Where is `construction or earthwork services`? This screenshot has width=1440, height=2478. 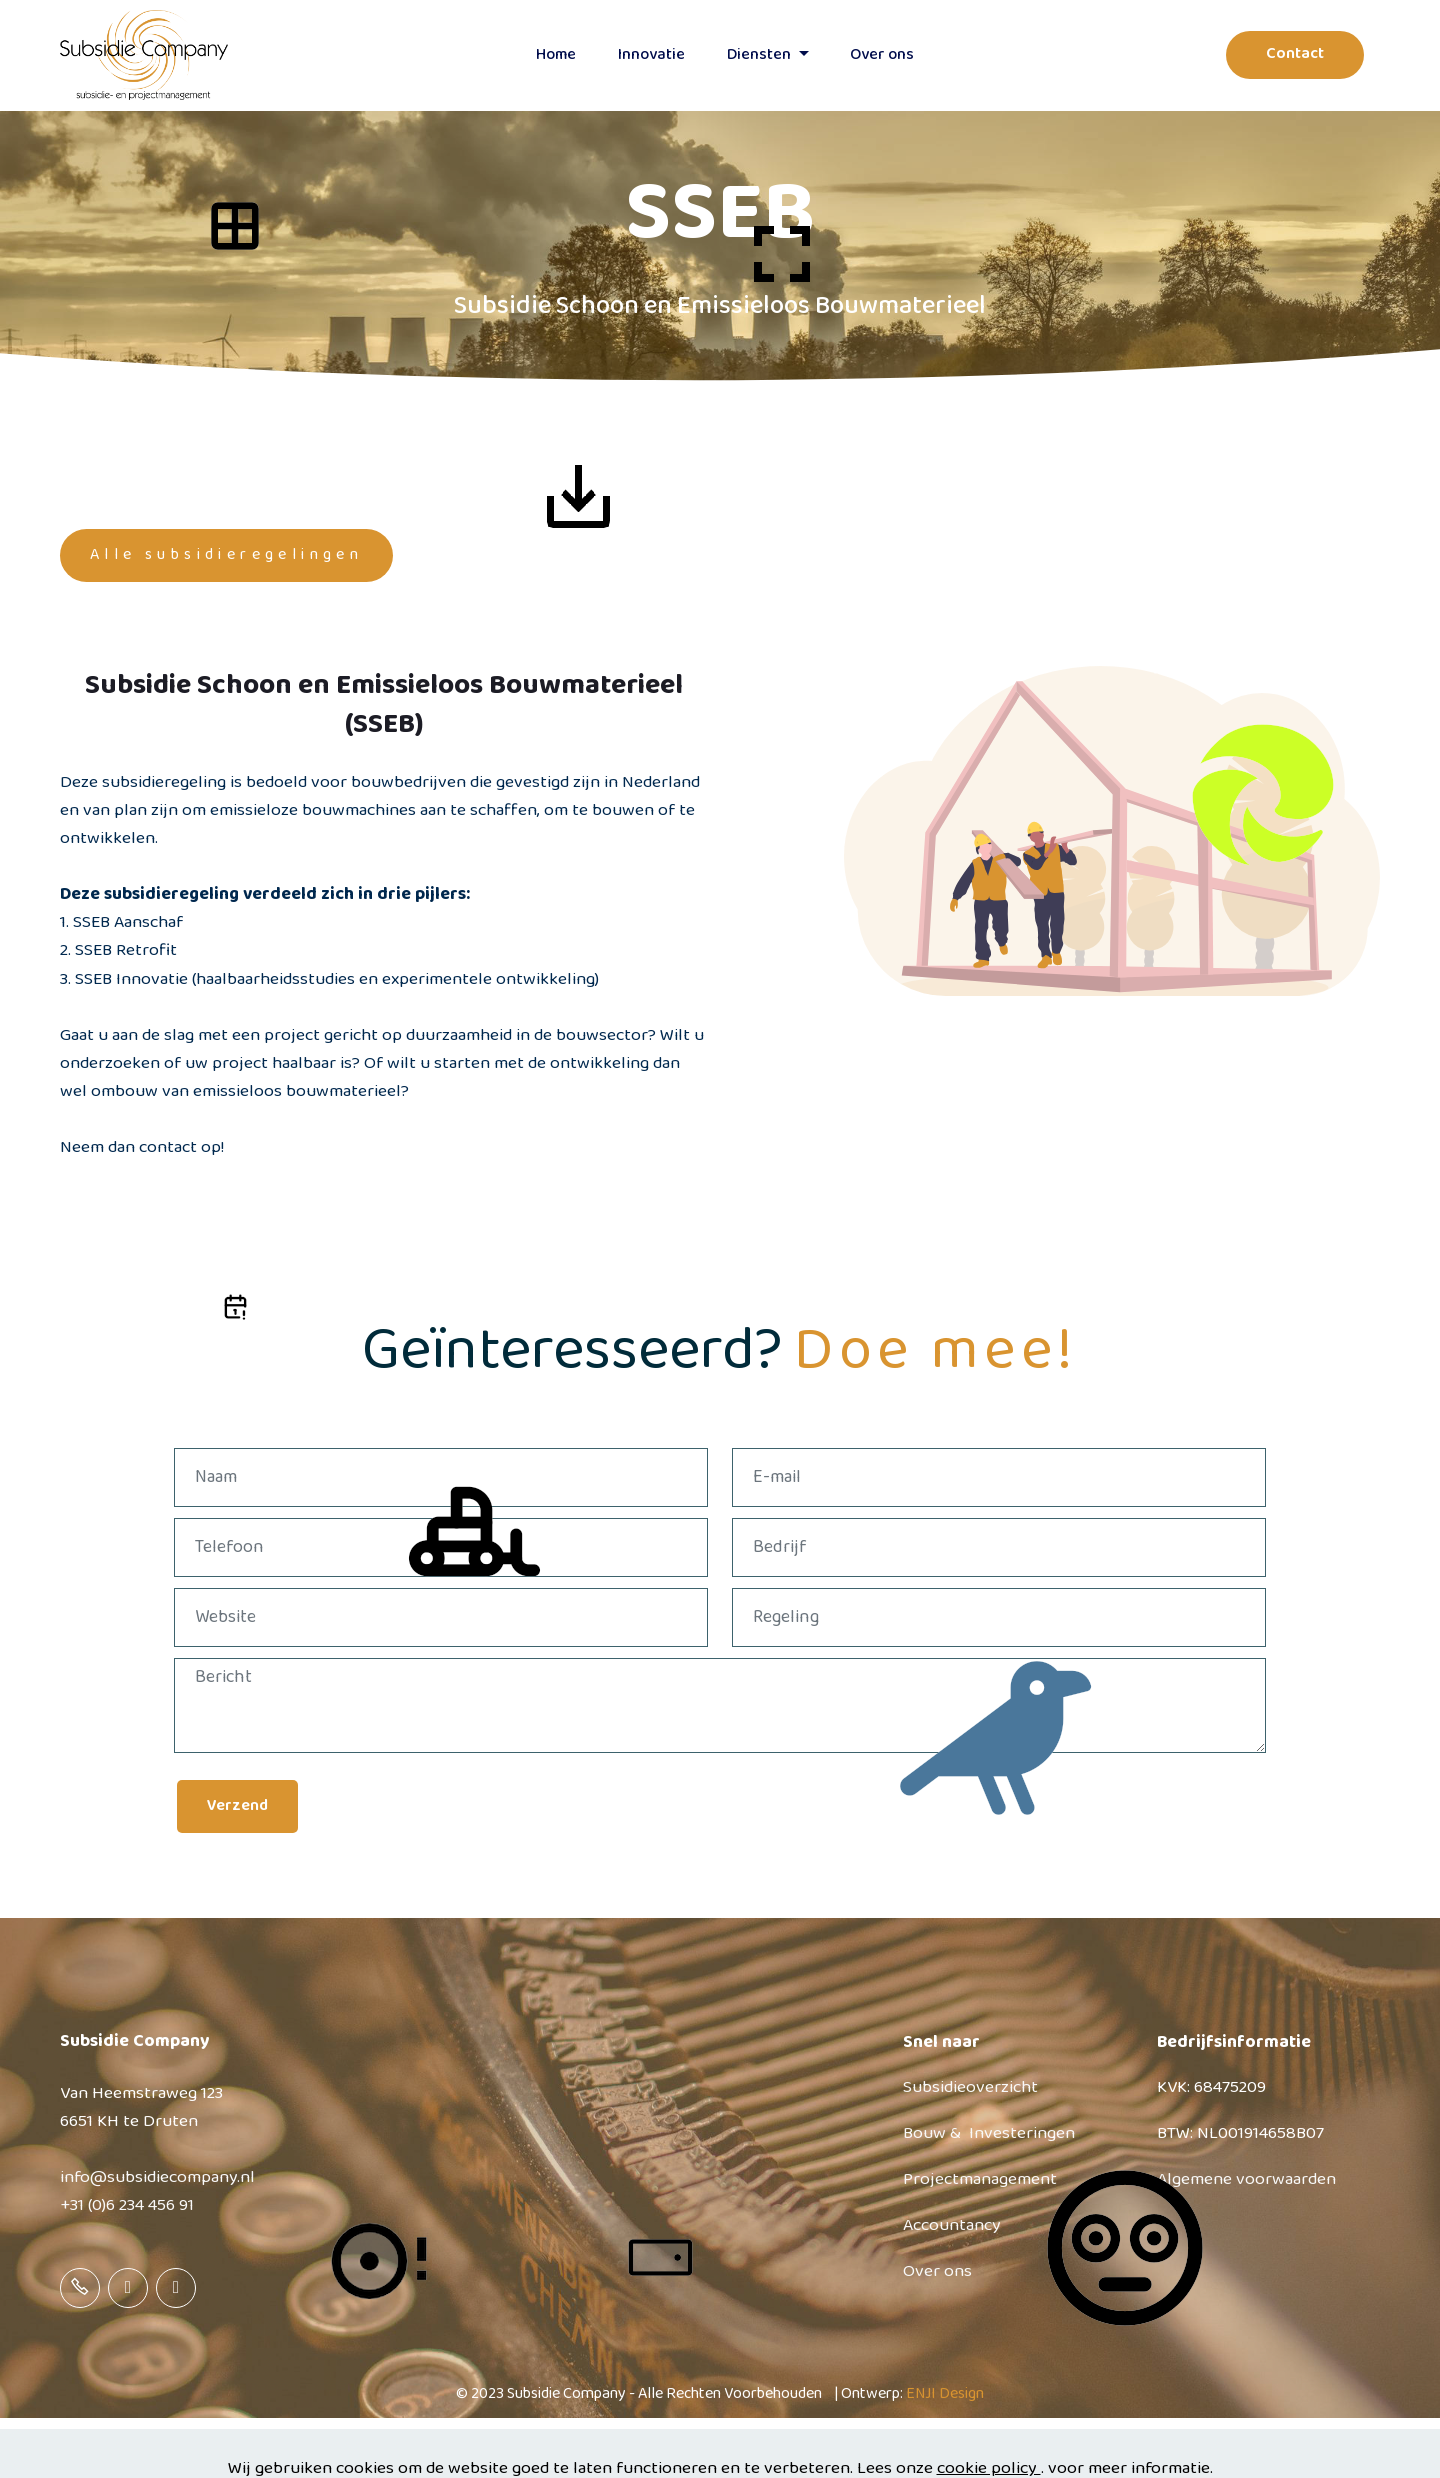
construction or earthwork services is located at coordinates (474, 1528).